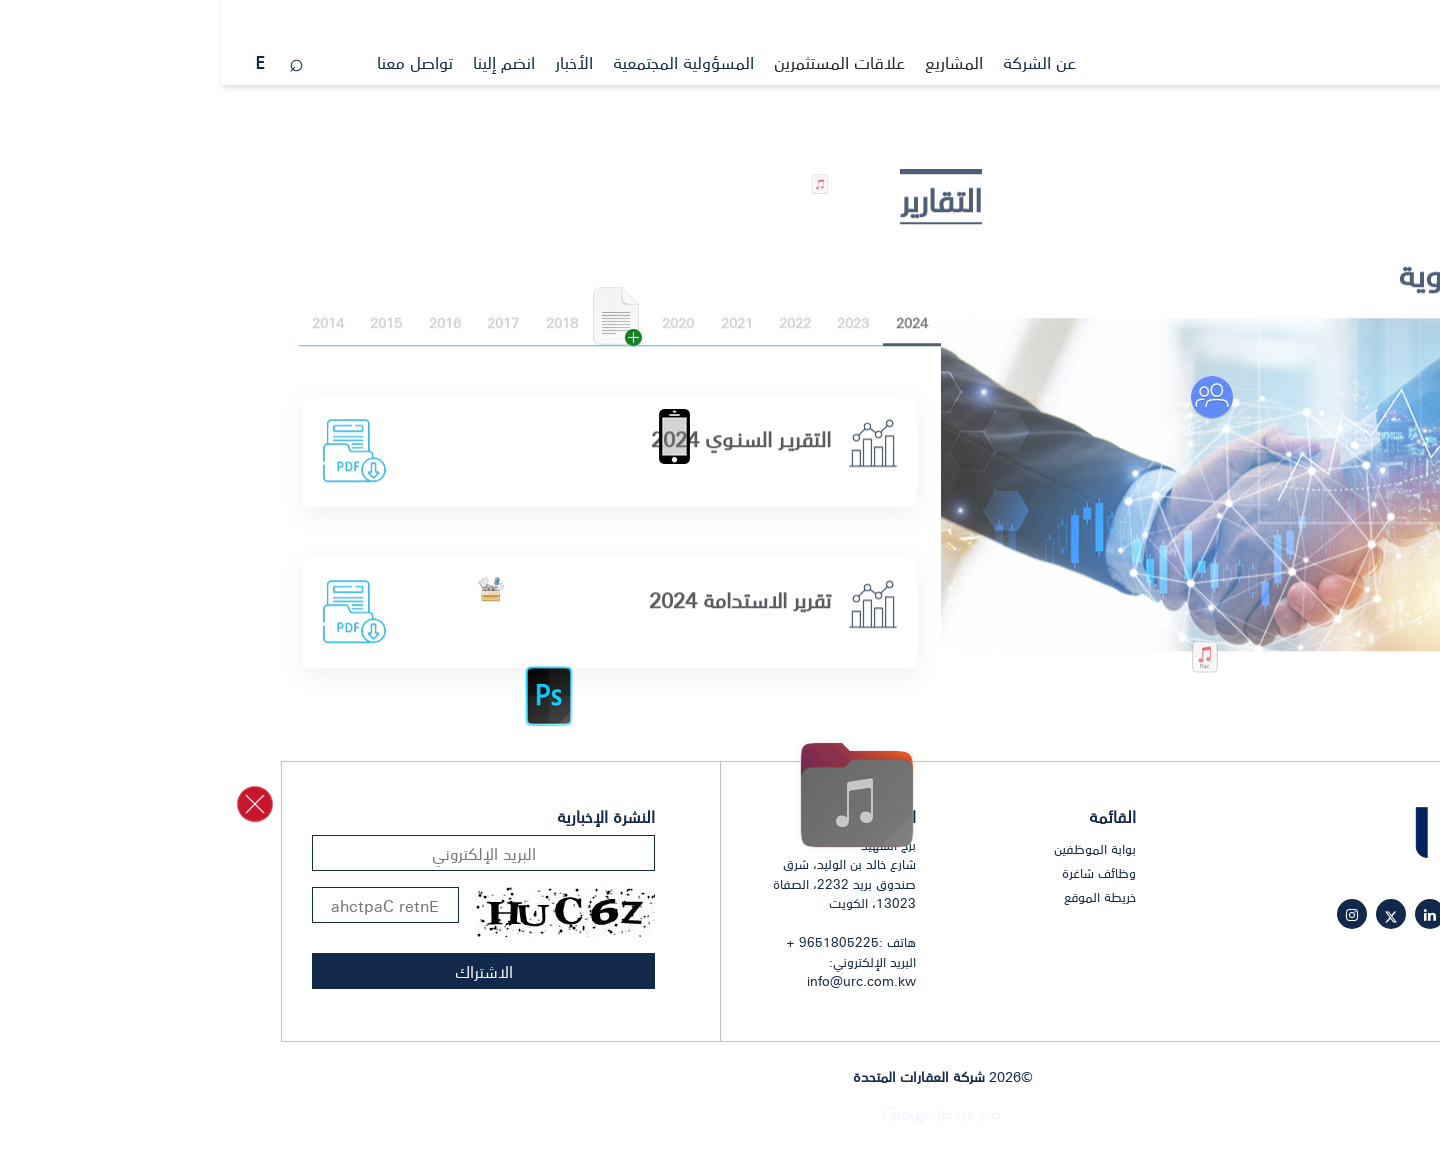  What do you see at coordinates (1205, 657) in the screenshot?
I see `a flac audio file` at bounding box center [1205, 657].